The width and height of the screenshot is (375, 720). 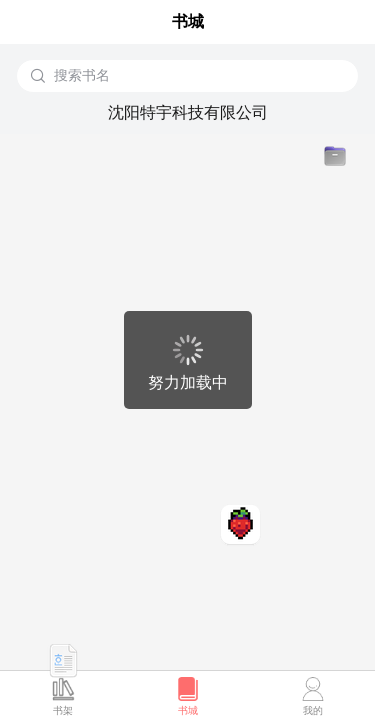 I want to click on open a Hangul Word Processor (.hwp) document, so click(x=63, y=660).